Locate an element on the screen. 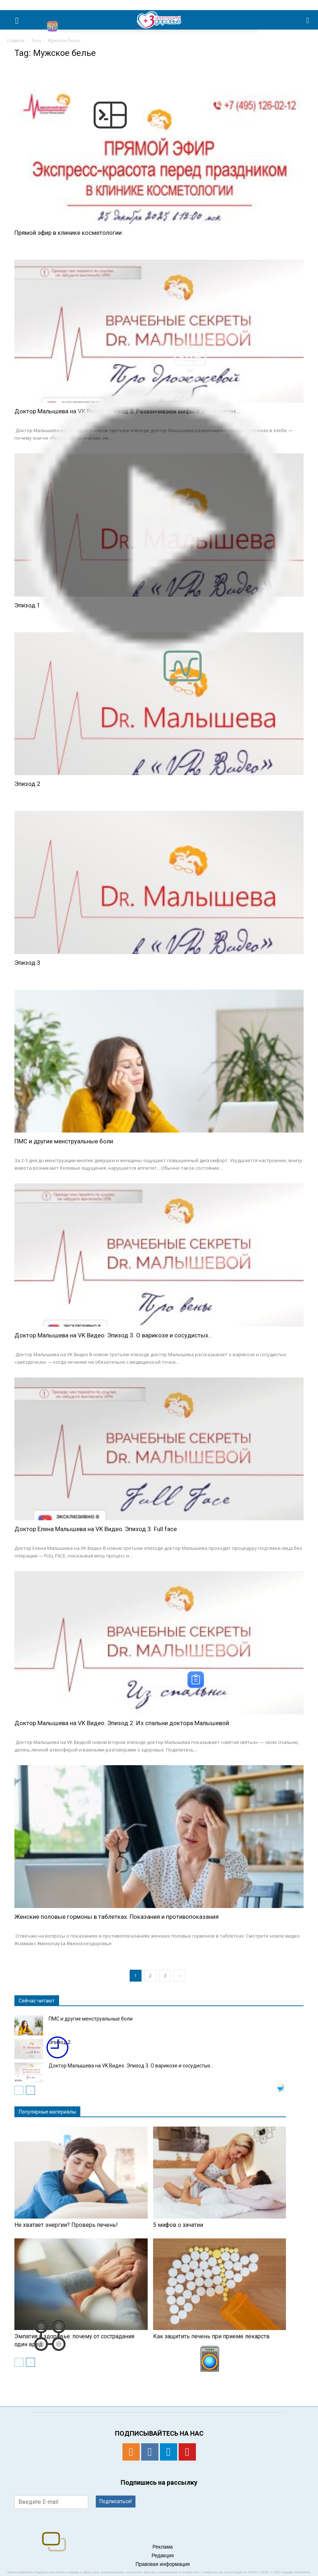 This screenshot has height=2576, width=318. indicates a non-RAID configured storage device is located at coordinates (210, 2359).